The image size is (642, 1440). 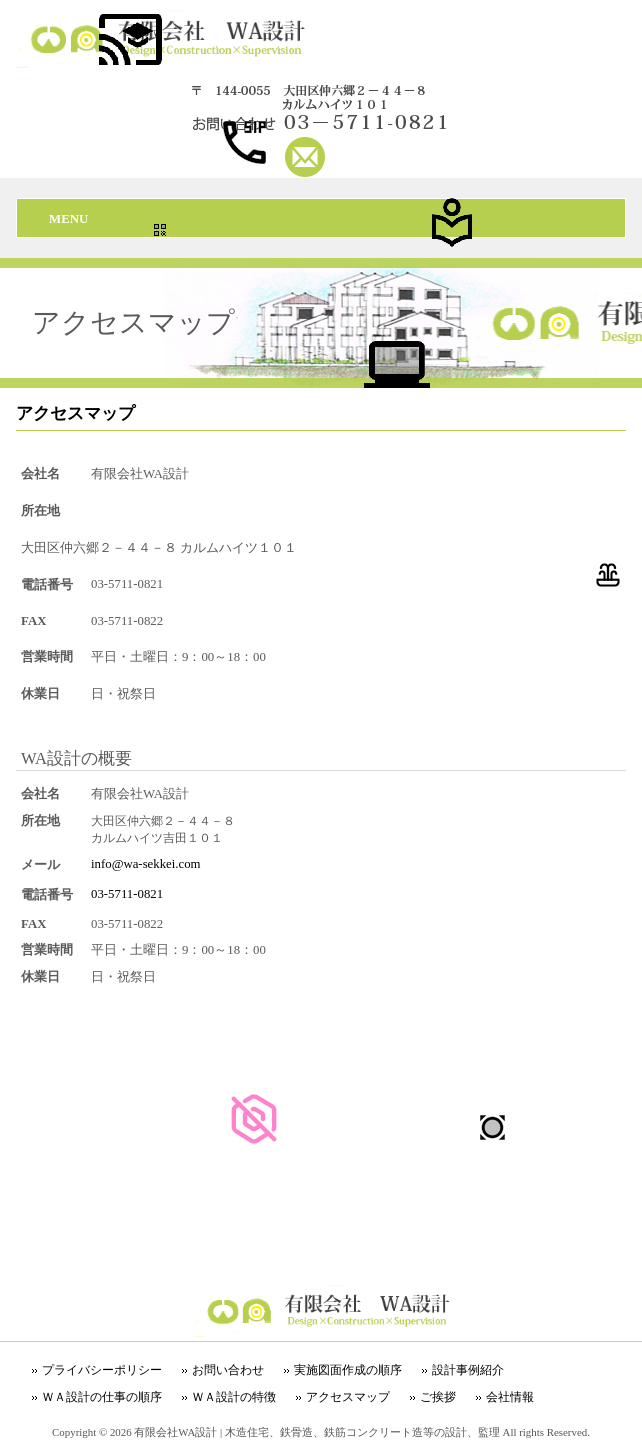 I want to click on make a SIP (internet protocol) phone call, so click(x=244, y=142).